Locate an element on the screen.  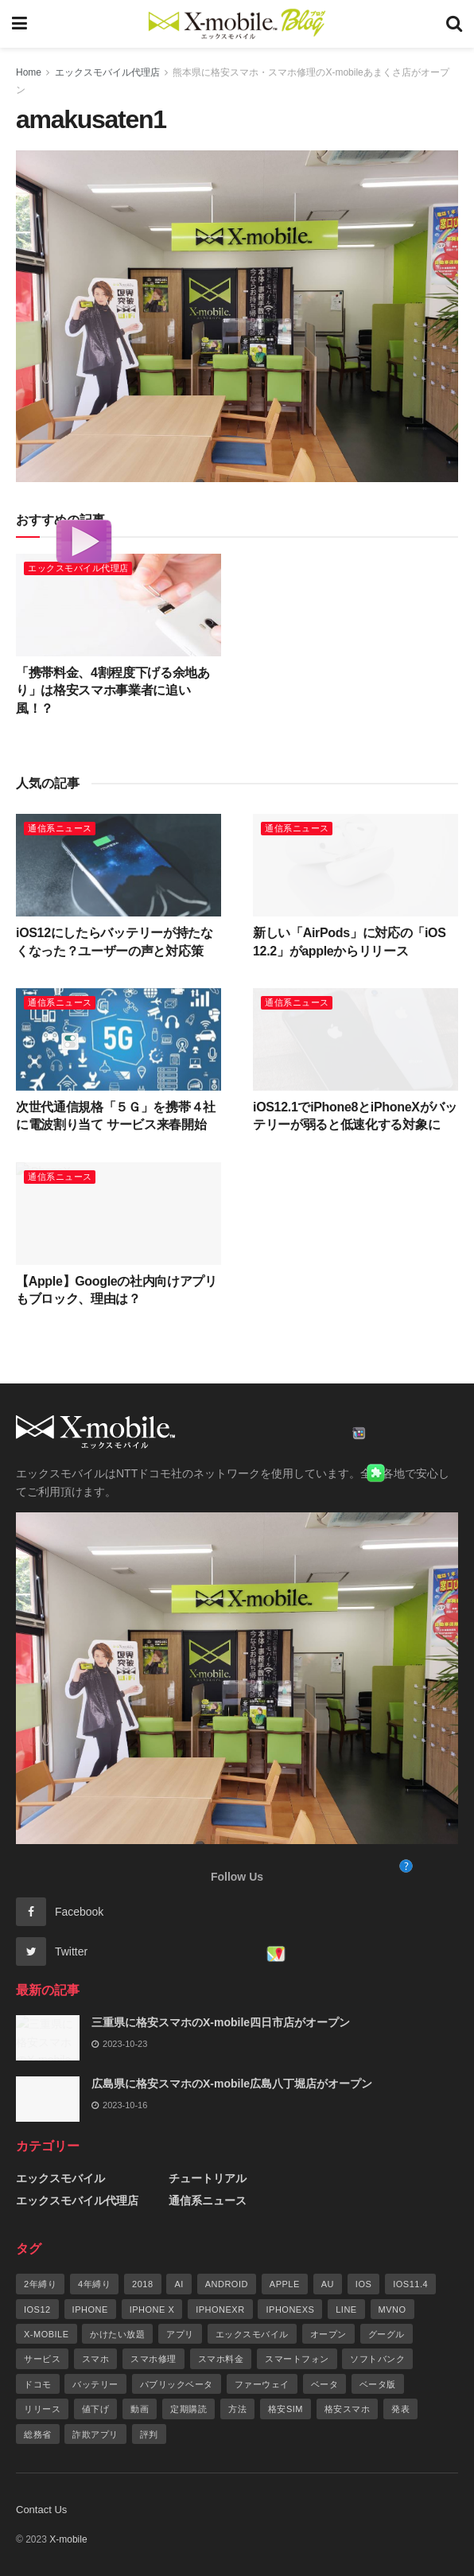
open gnome maps application is located at coordinates (276, 1954).